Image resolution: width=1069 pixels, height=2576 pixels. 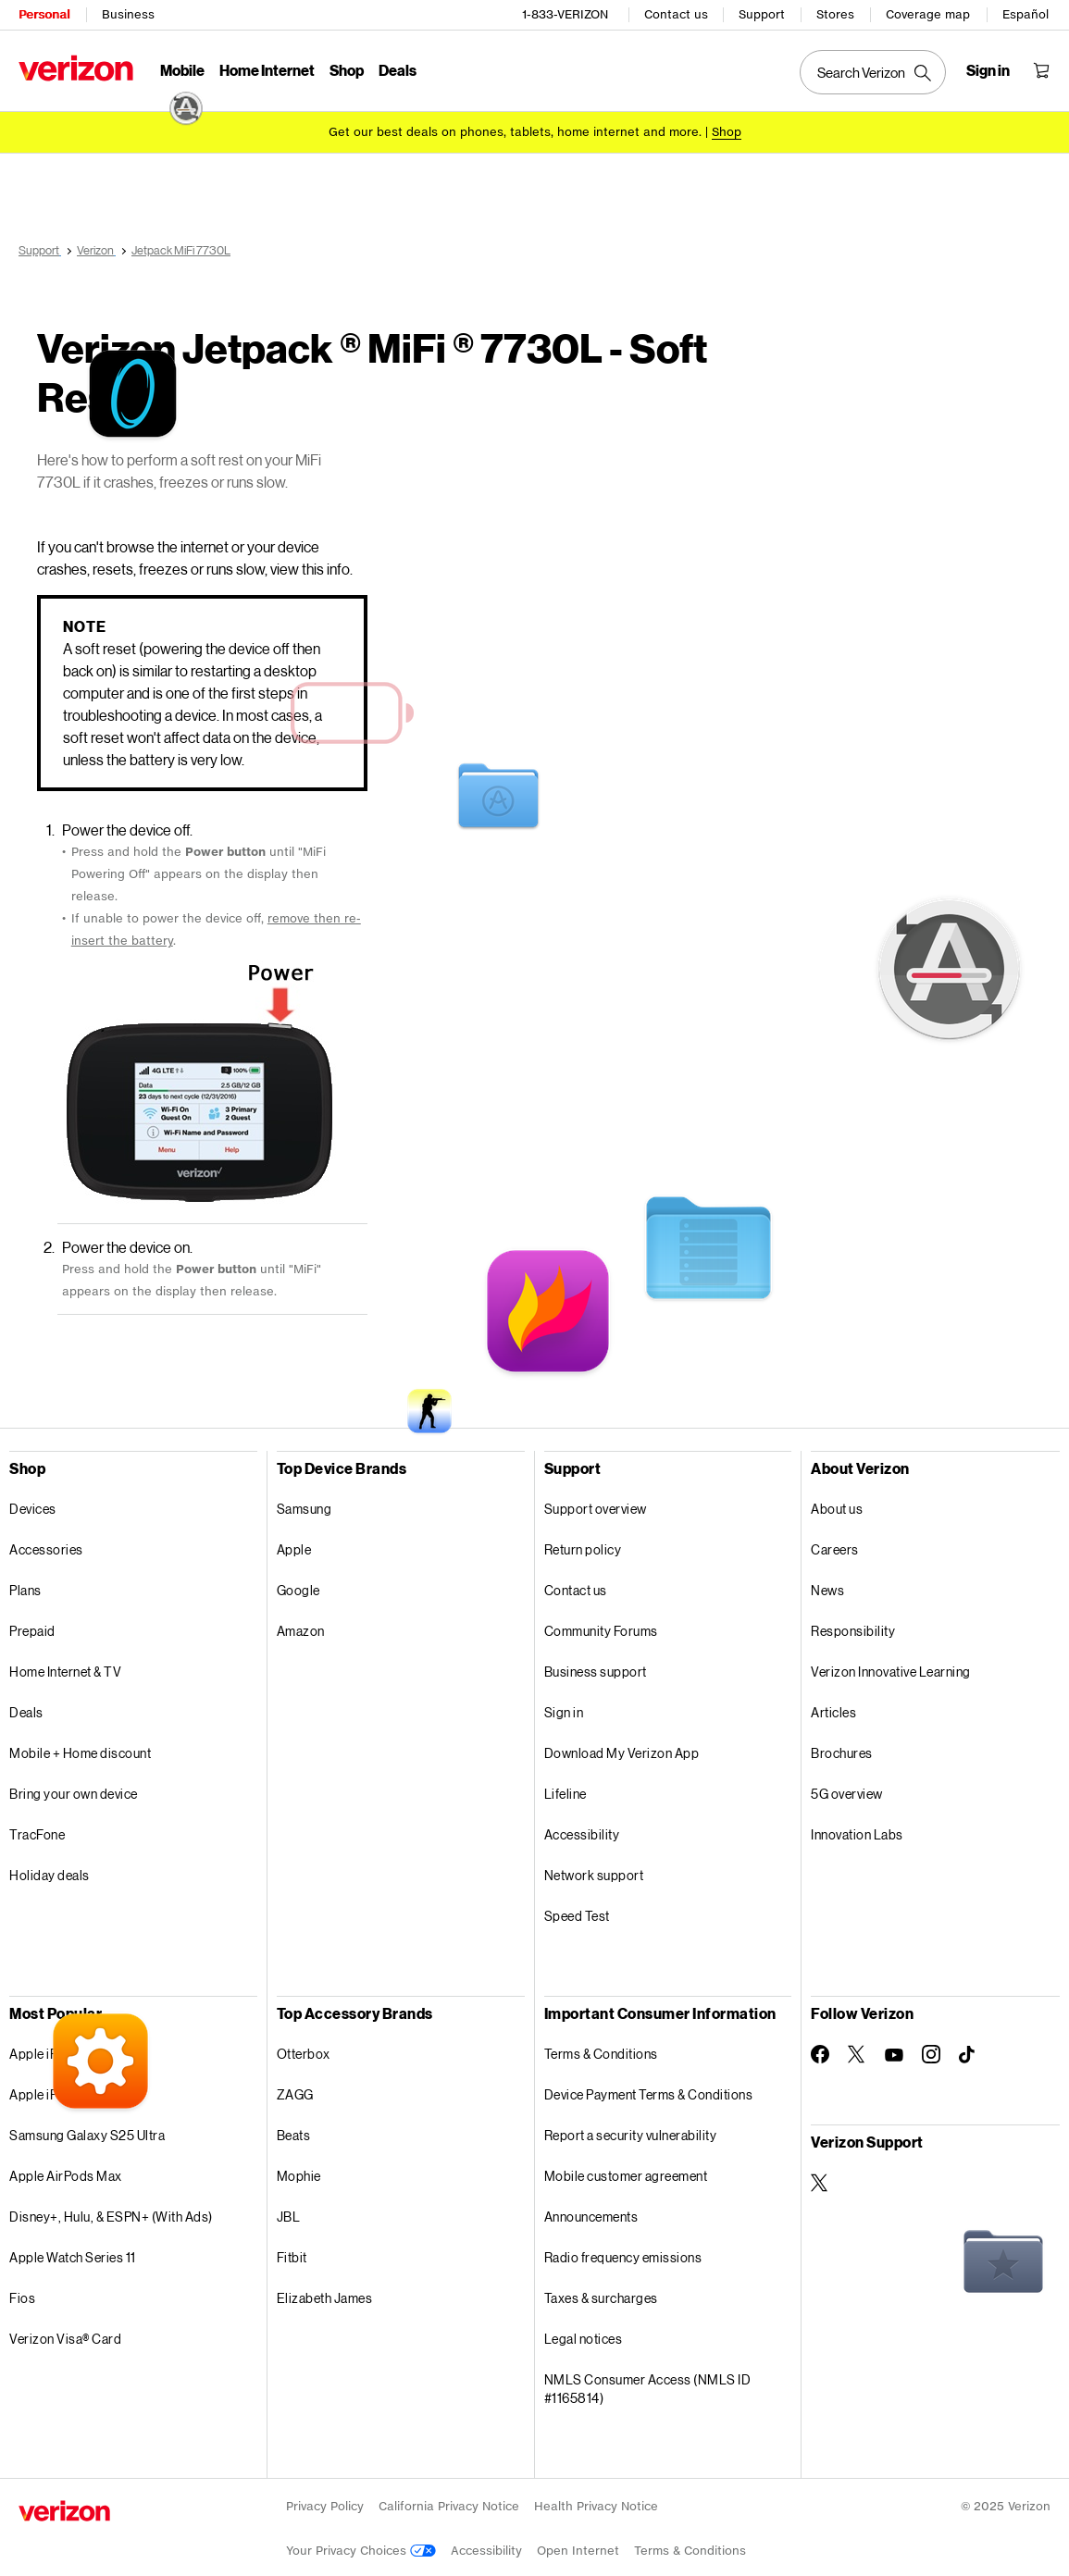 I want to click on indicates battery is completely empty, so click(x=352, y=712).